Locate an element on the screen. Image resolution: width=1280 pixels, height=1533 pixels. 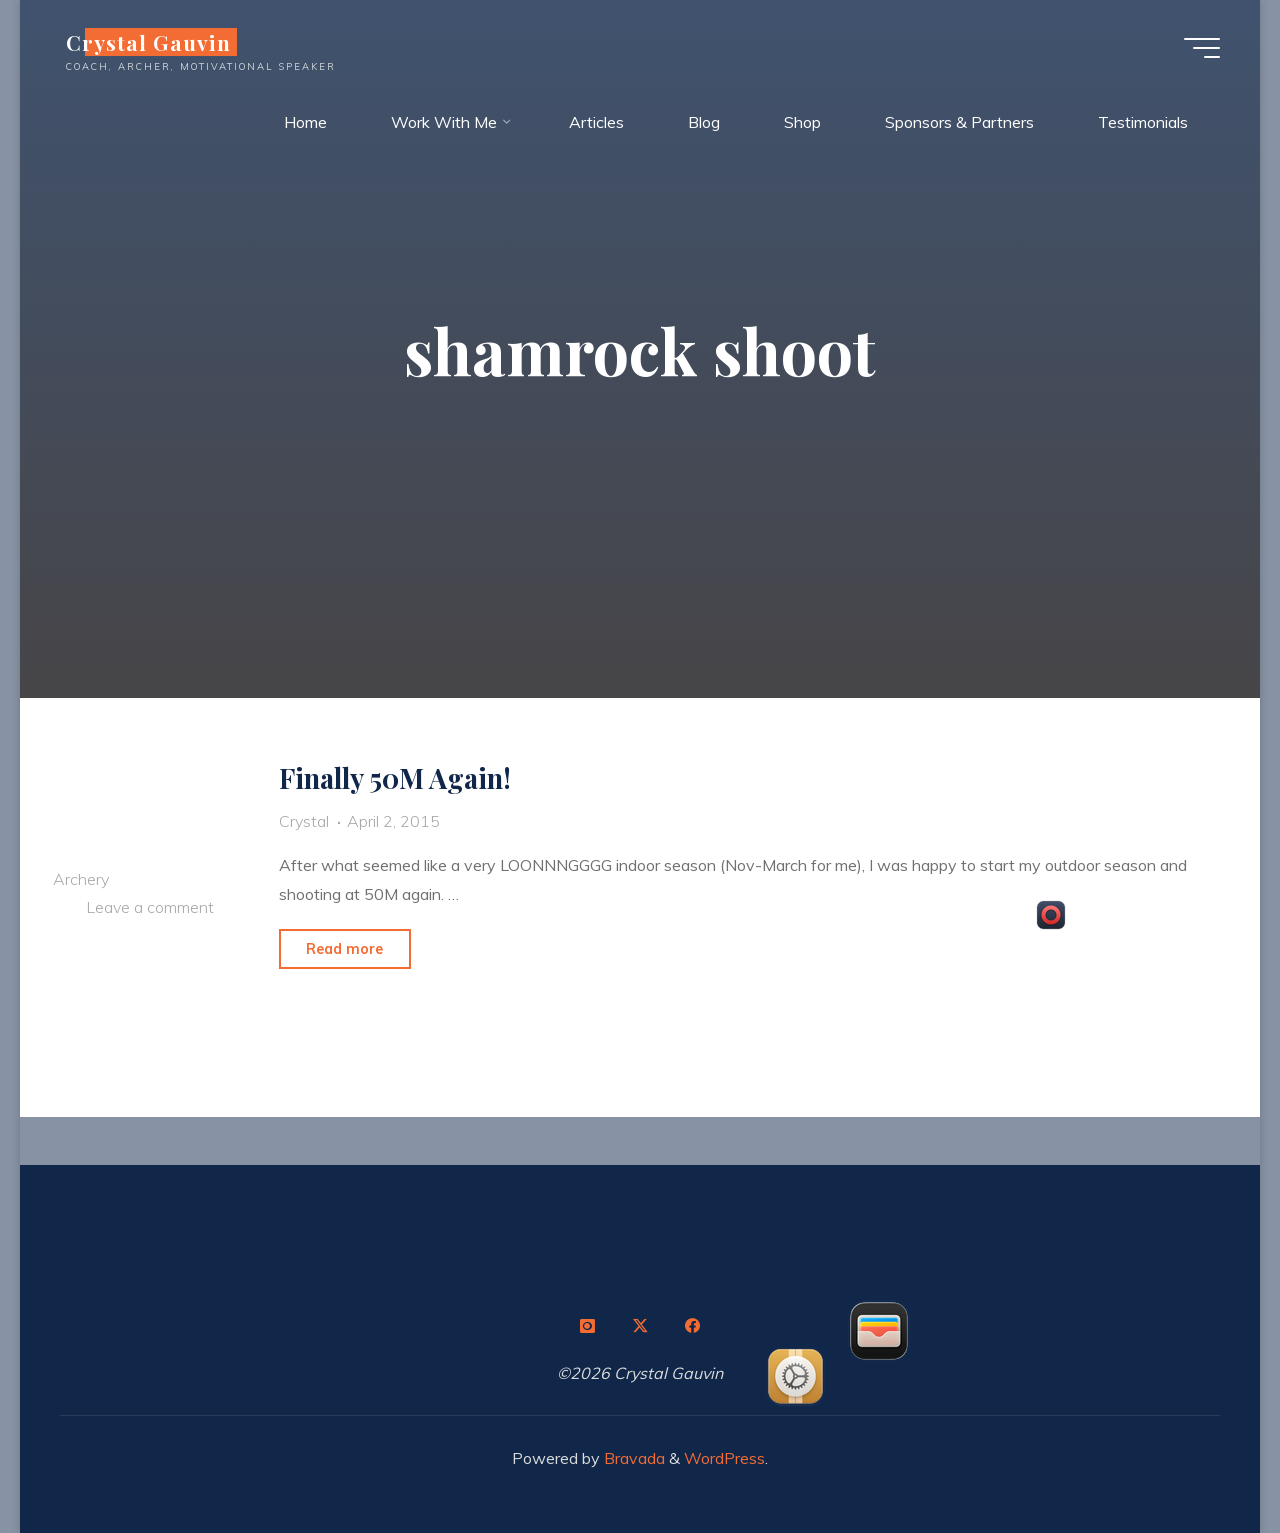
open apple wallet app is located at coordinates (879, 1331).